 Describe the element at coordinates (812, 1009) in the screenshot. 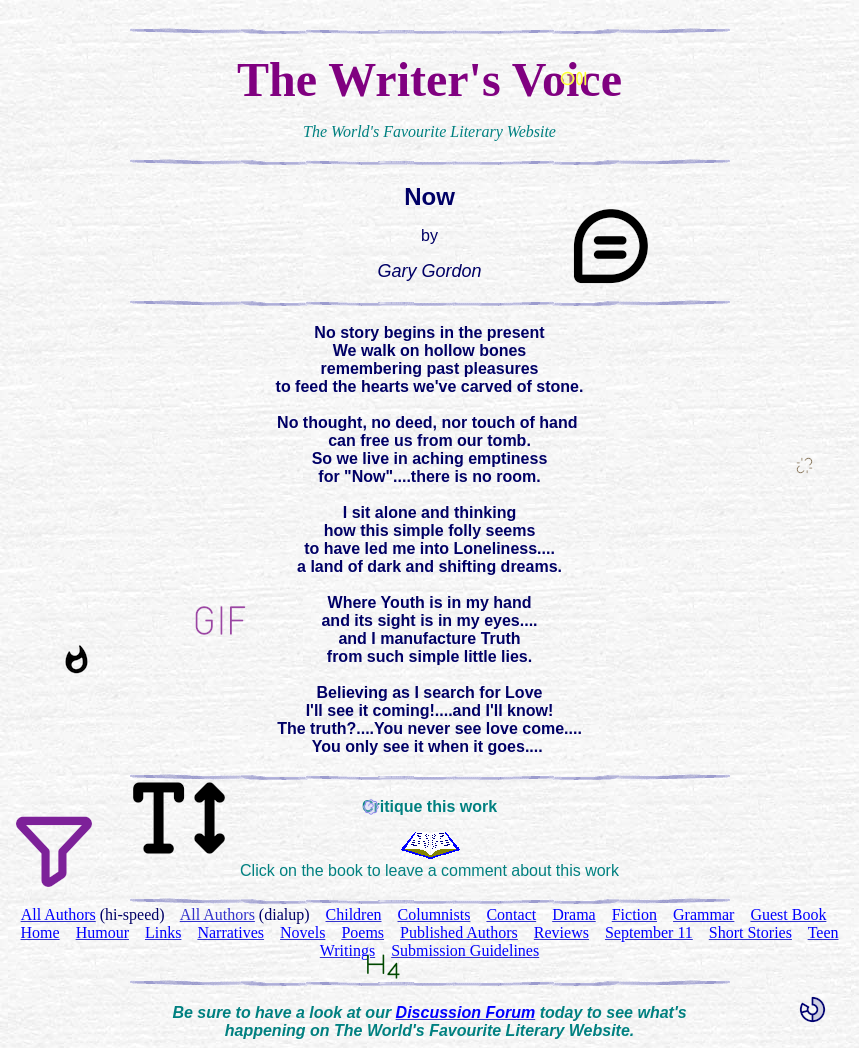

I see `view analytics breakdown` at that location.